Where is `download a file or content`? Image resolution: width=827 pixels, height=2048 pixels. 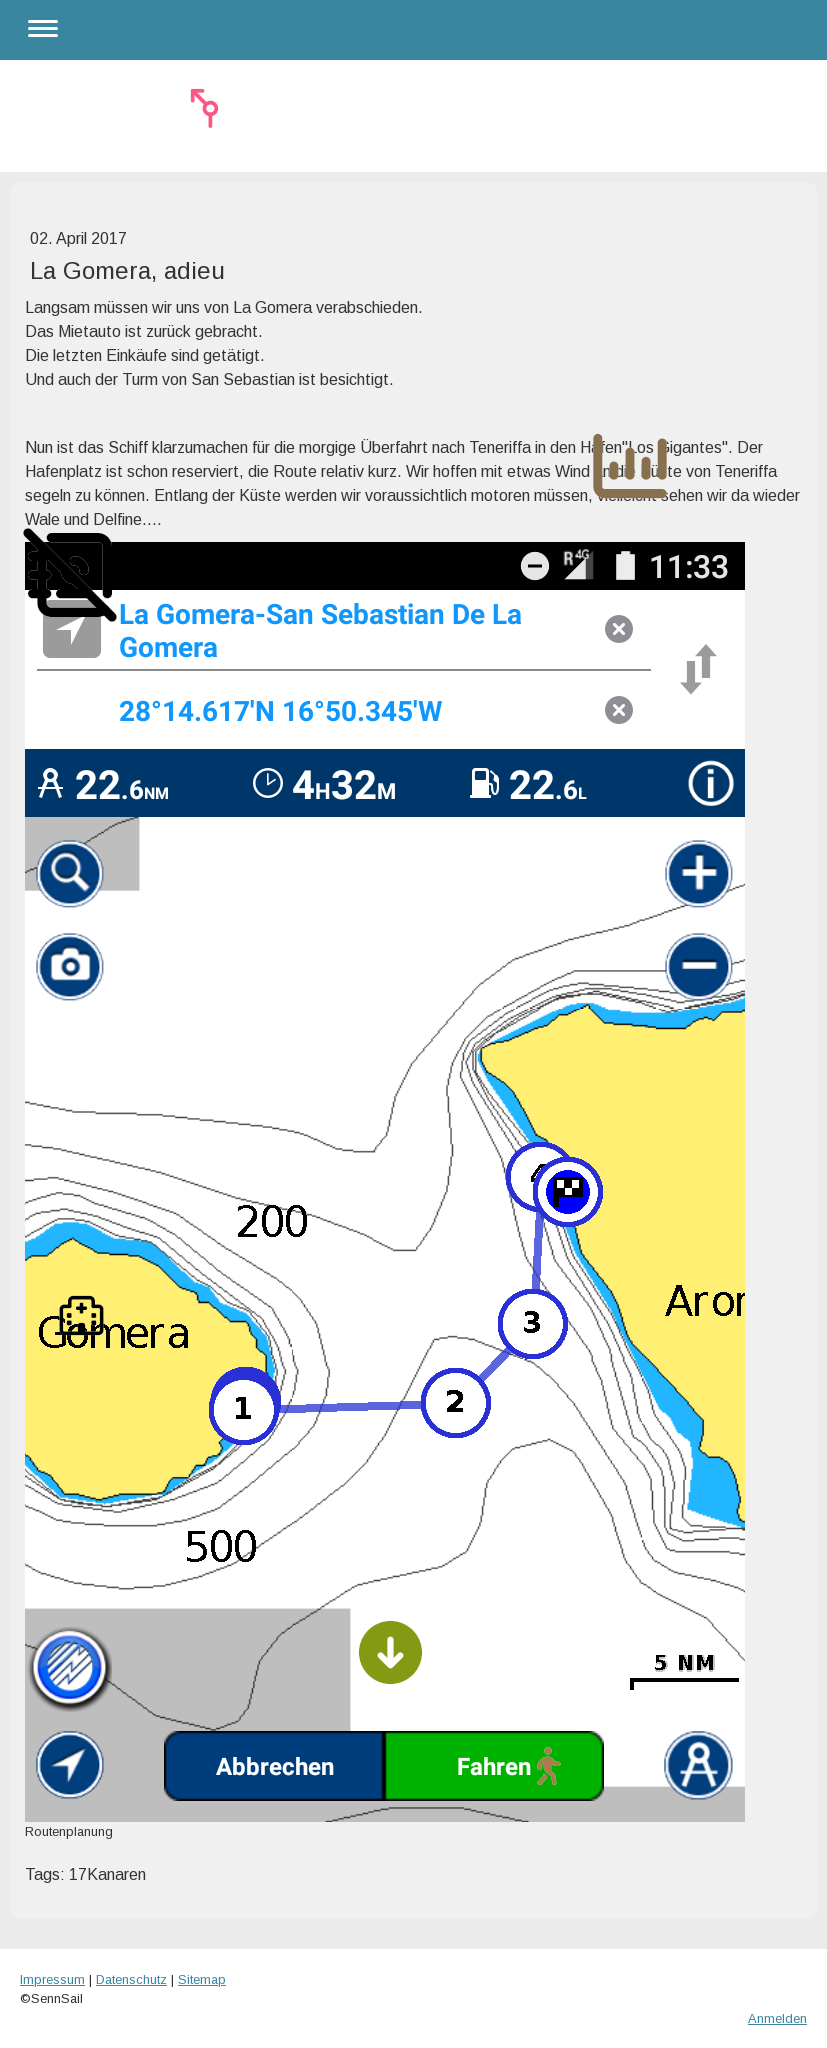 download a file or content is located at coordinates (390, 1652).